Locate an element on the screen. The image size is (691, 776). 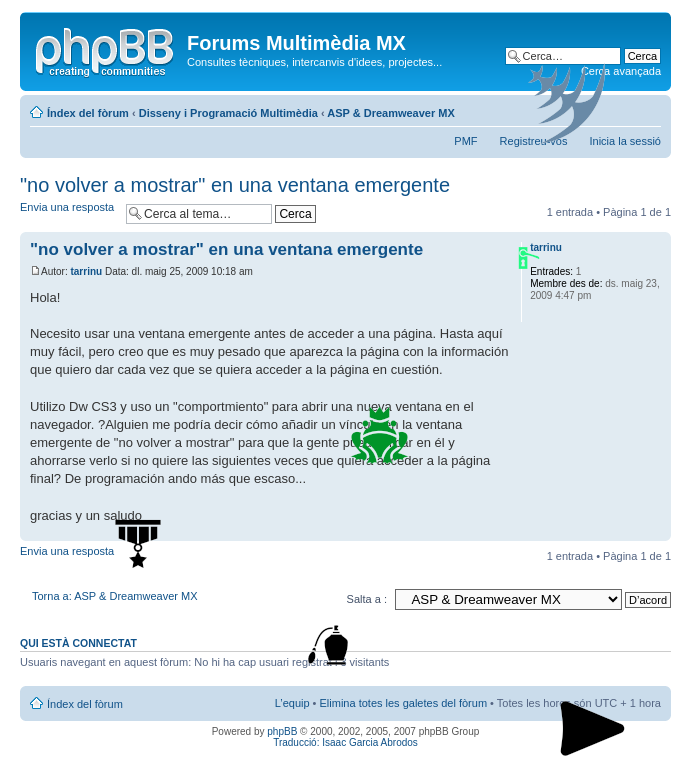
indicates sound or audio waves emitting is located at coordinates (564, 103).